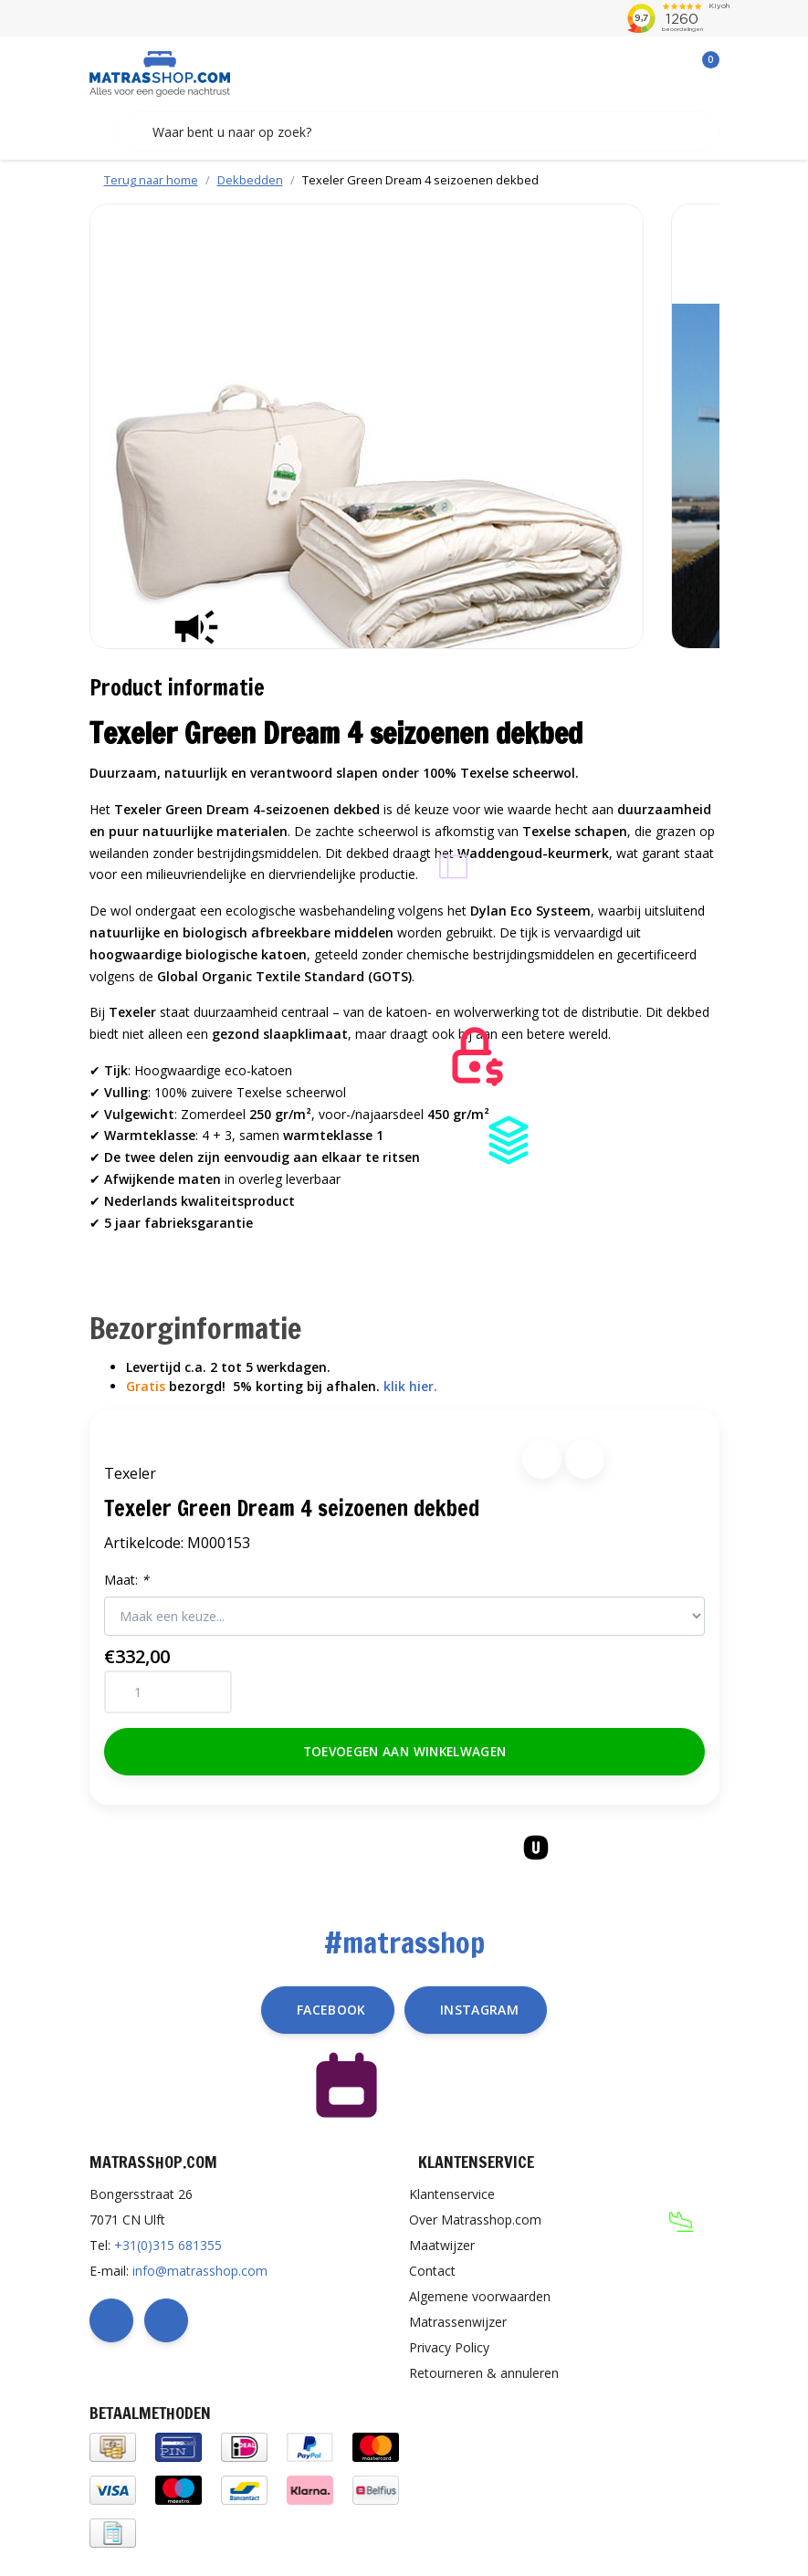  I want to click on indicates an unread item or status, so click(536, 1848).